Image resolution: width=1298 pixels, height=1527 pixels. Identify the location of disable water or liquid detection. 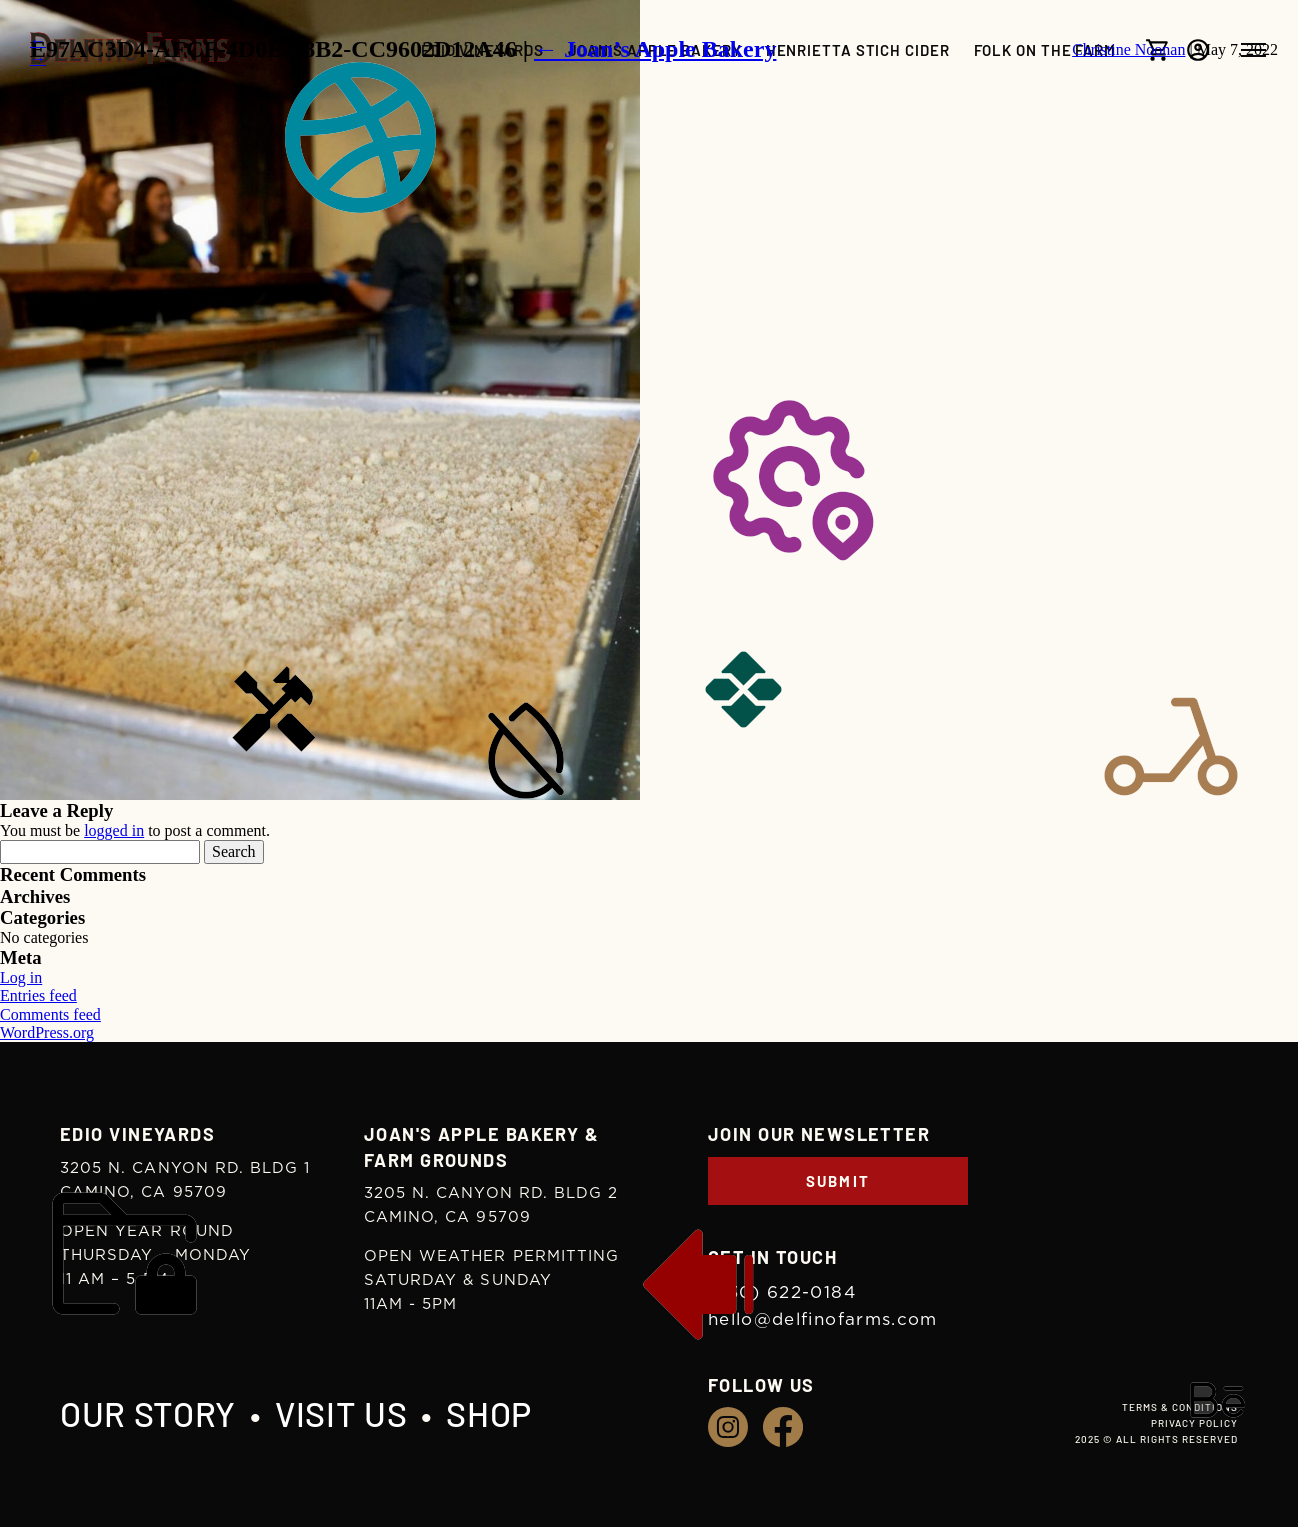
(526, 754).